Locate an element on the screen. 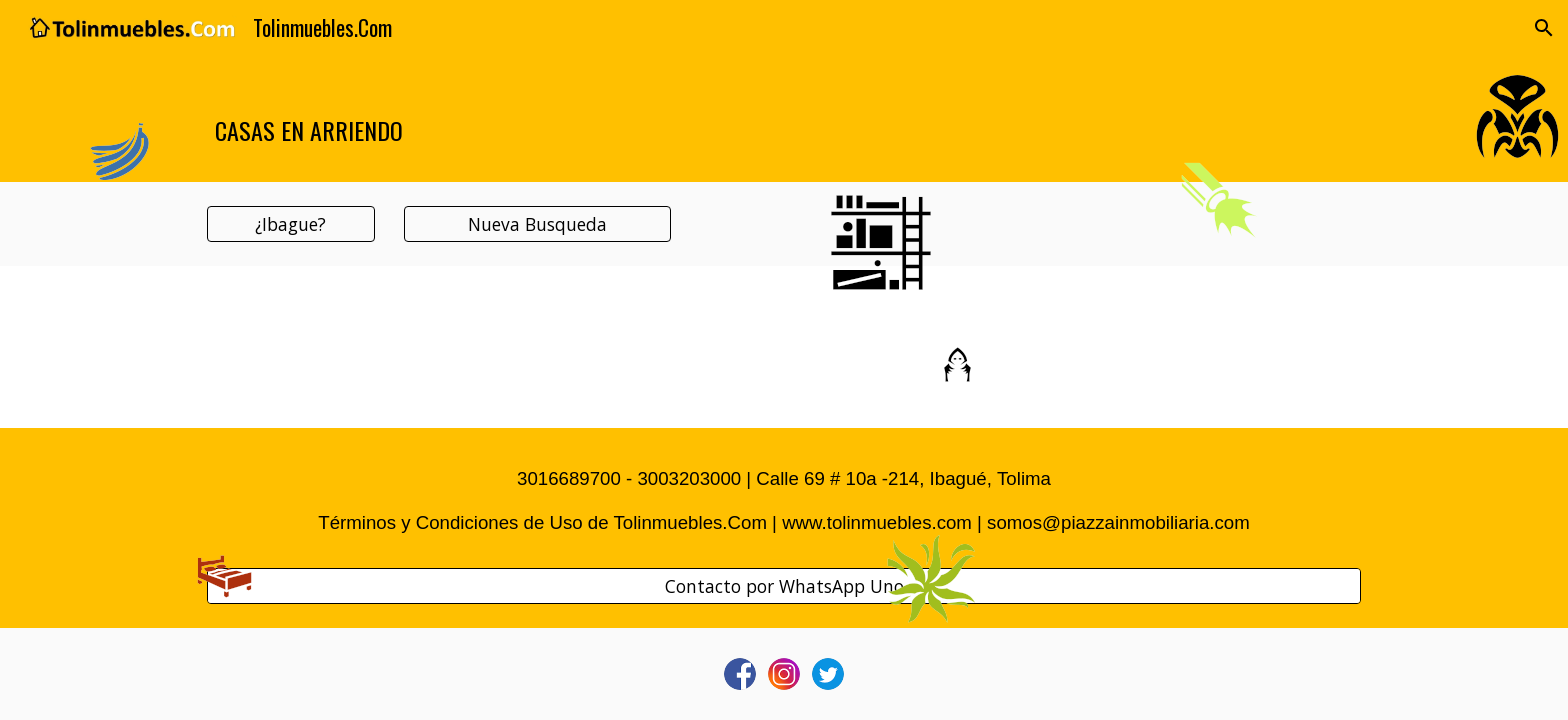 The height and width of the screenshot is (720, 1568). book a hotel or accommodation is located at coordinates (224, 576).